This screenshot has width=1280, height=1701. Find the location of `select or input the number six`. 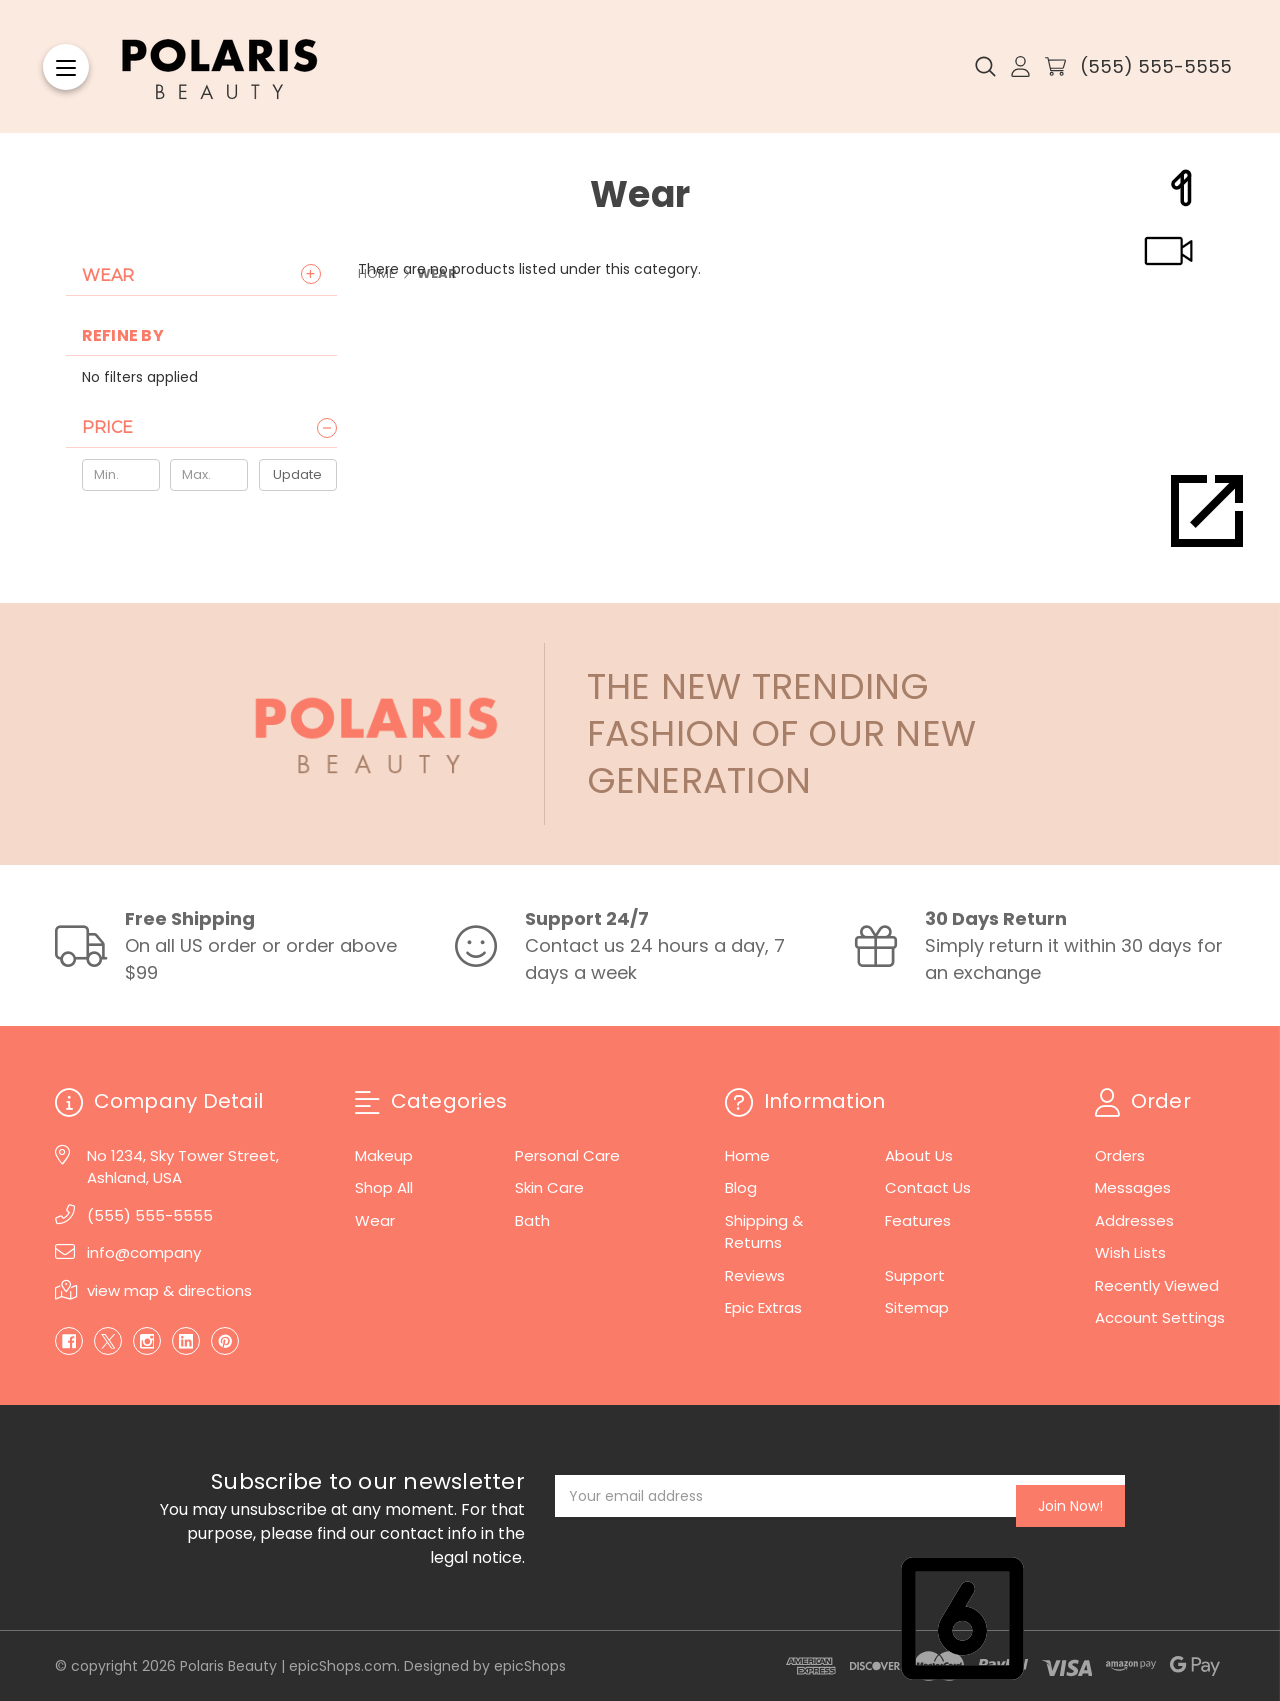

select or input the number six is located at coordinates (962, 1618).